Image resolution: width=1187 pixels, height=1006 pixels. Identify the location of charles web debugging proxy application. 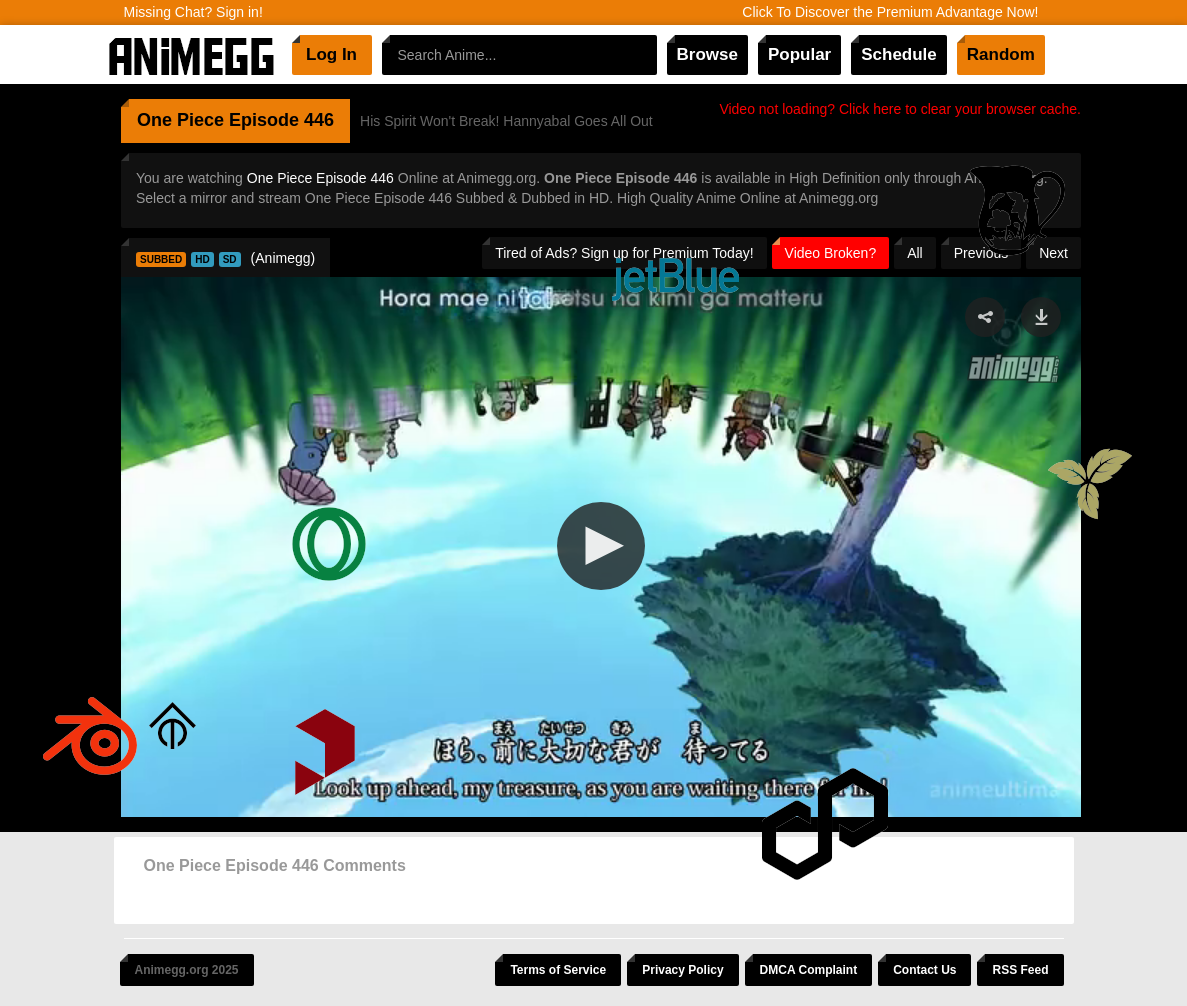
(1017, 210).